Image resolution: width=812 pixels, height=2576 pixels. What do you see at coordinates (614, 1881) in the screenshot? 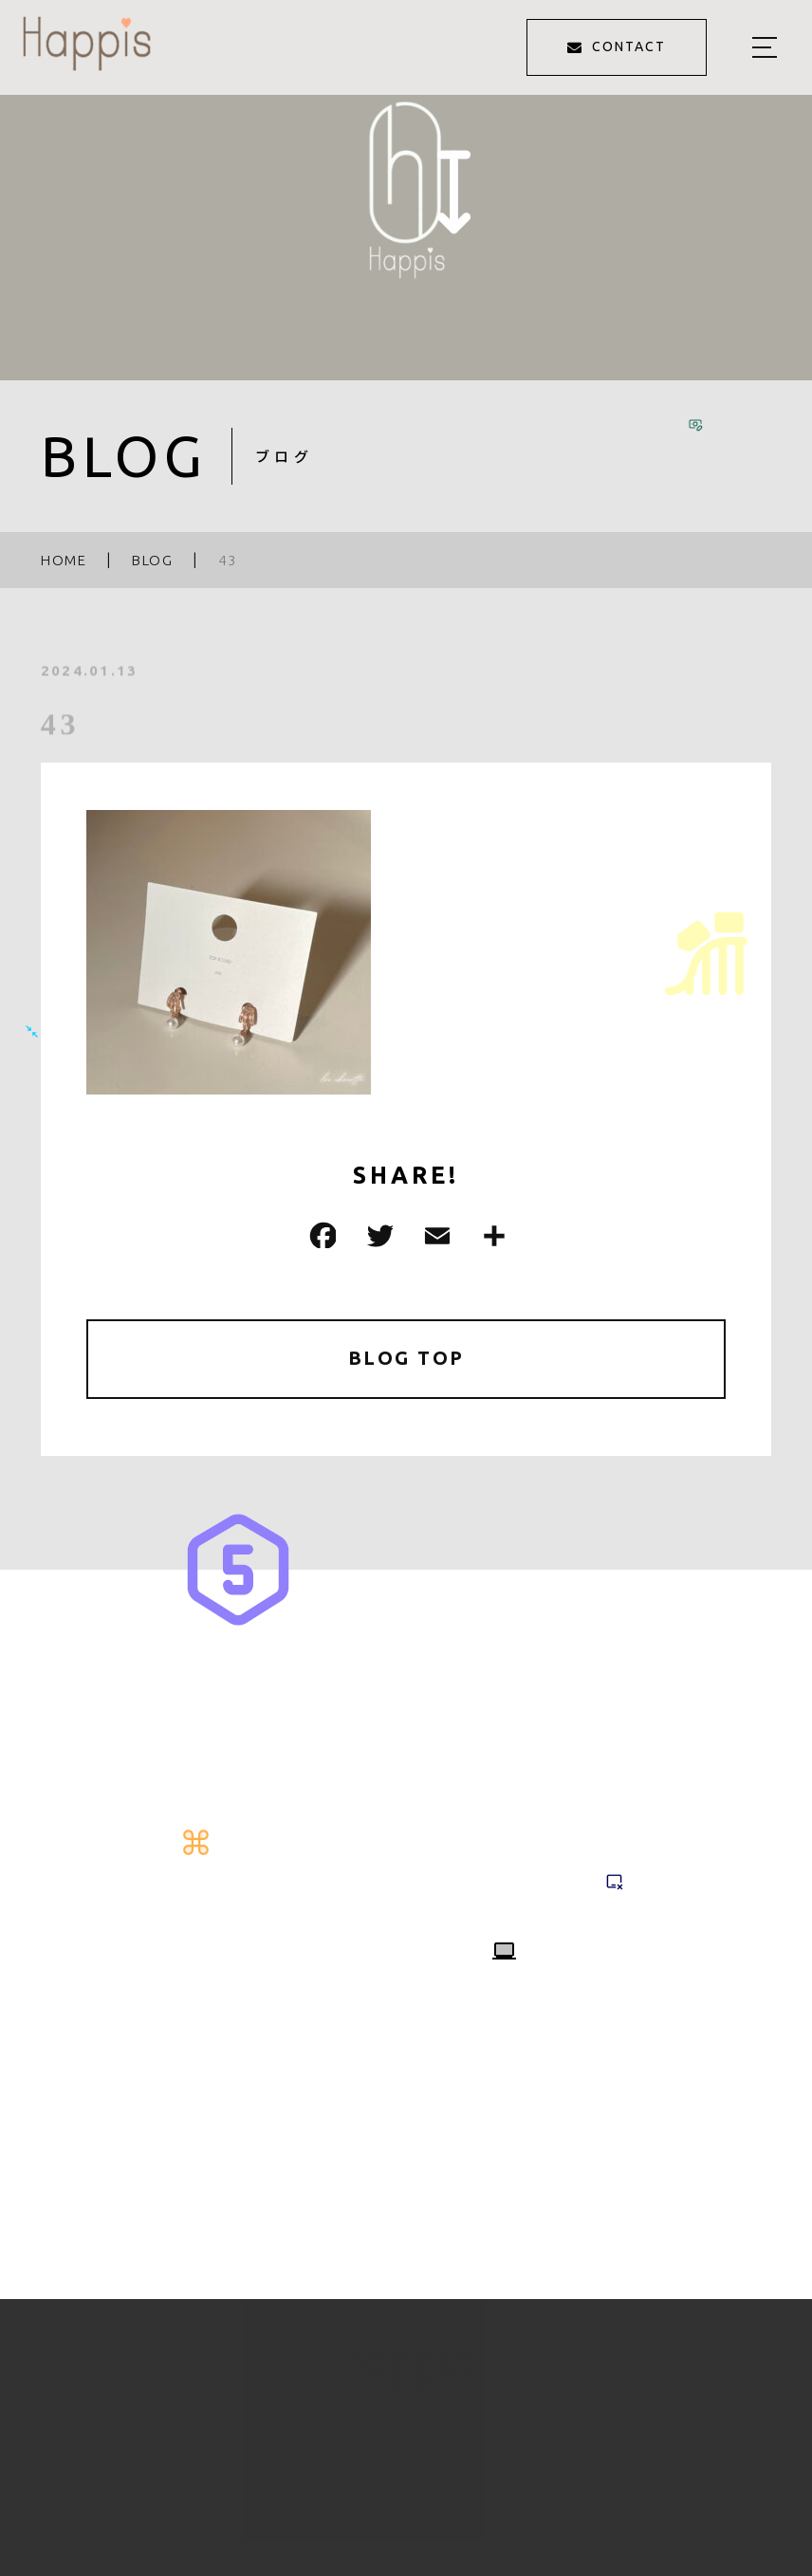
I see `disconnect or remove iPad from horizontal display` at bounding box center [614, 1881].